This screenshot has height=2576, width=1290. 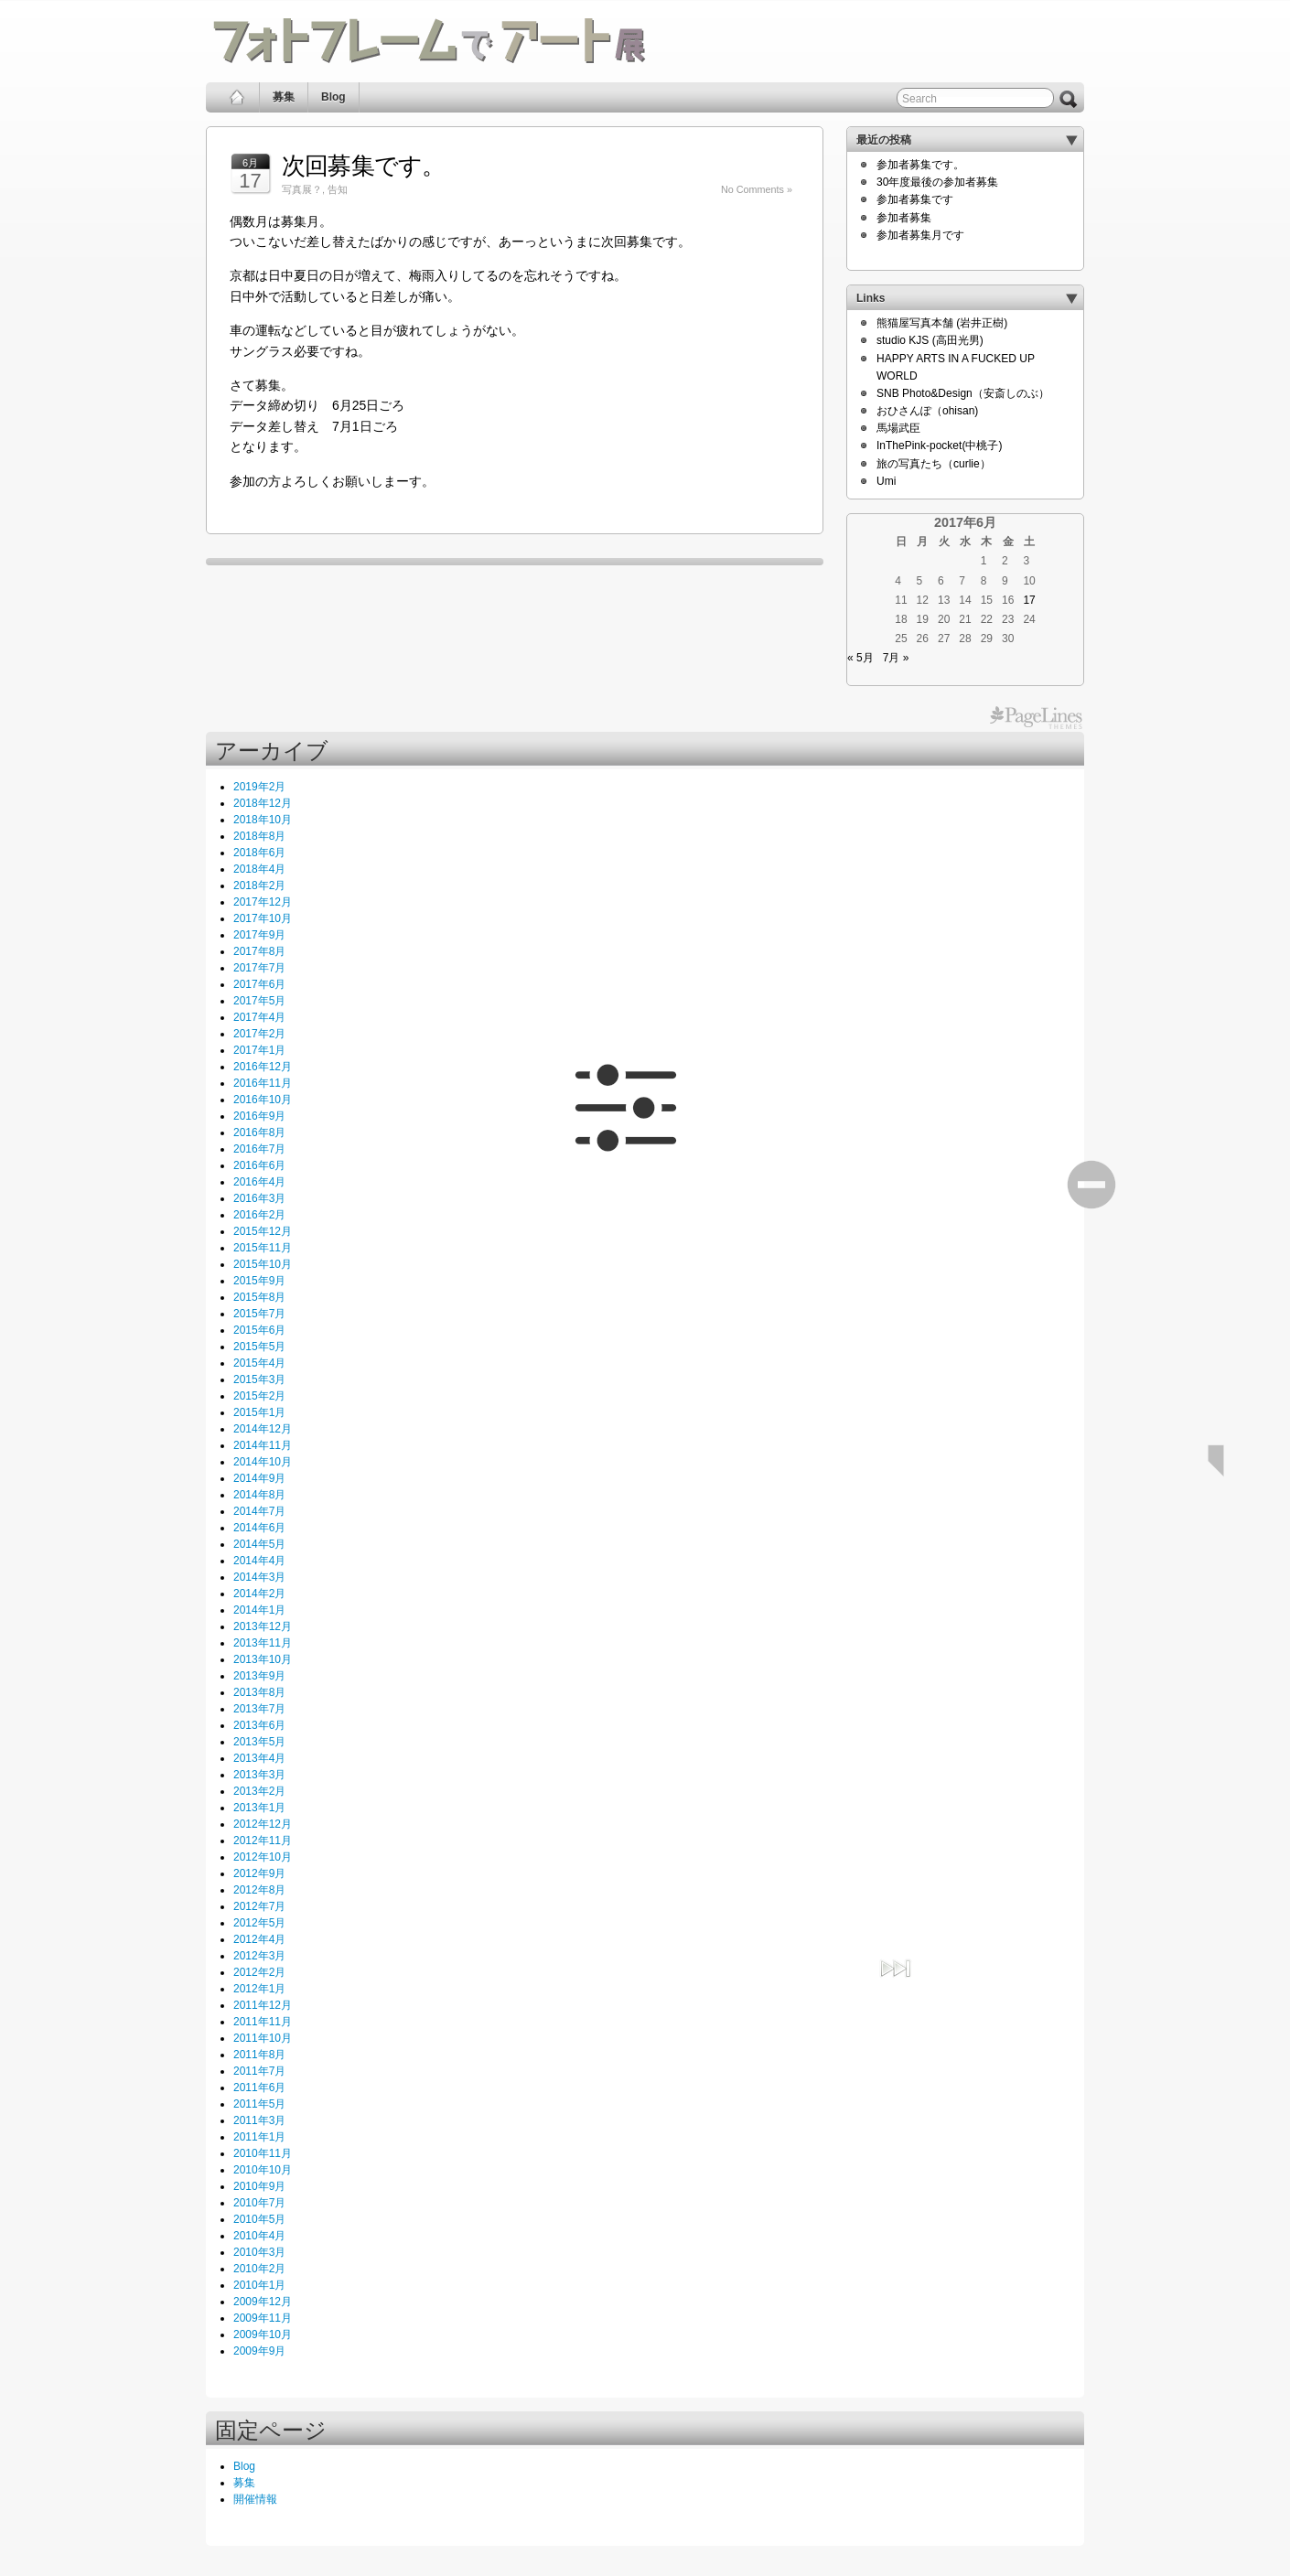 What do you see at coordinates (896, 1969) in the screenshot?
I see `skip to next track in media player` at bounding box center [896, 1969].